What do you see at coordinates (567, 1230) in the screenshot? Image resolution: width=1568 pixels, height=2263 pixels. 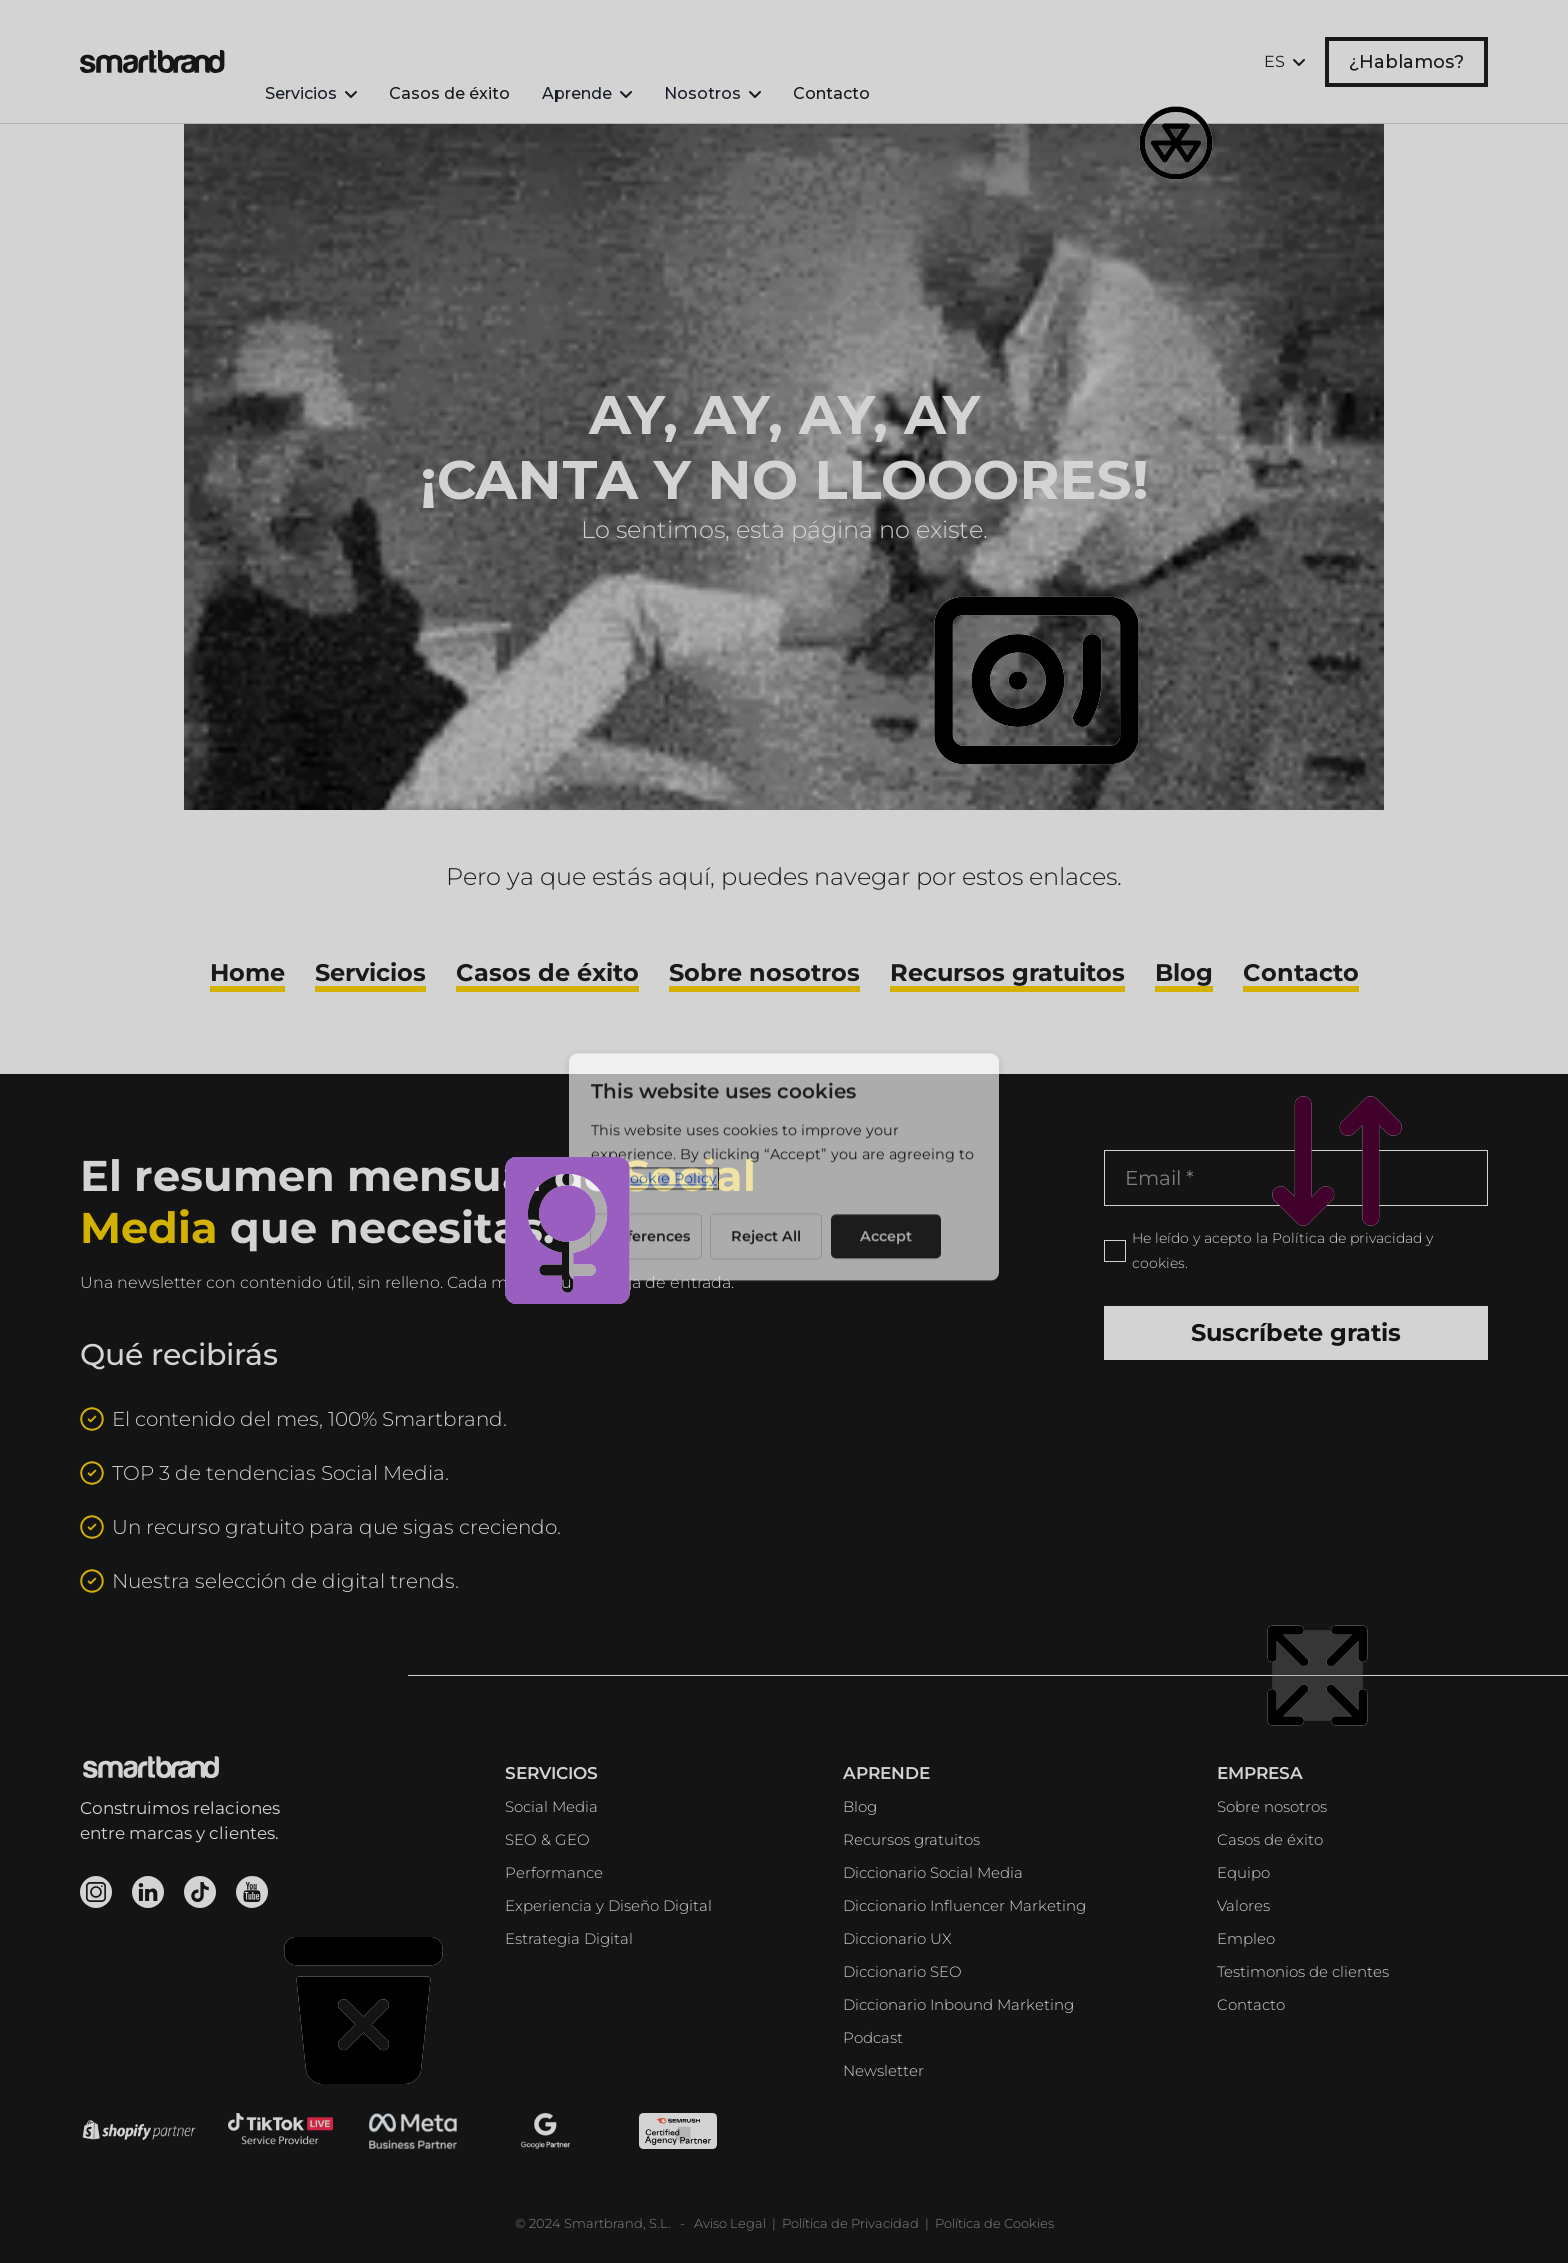 I see `indicates female gender option` at bounding box center [567, 1230].